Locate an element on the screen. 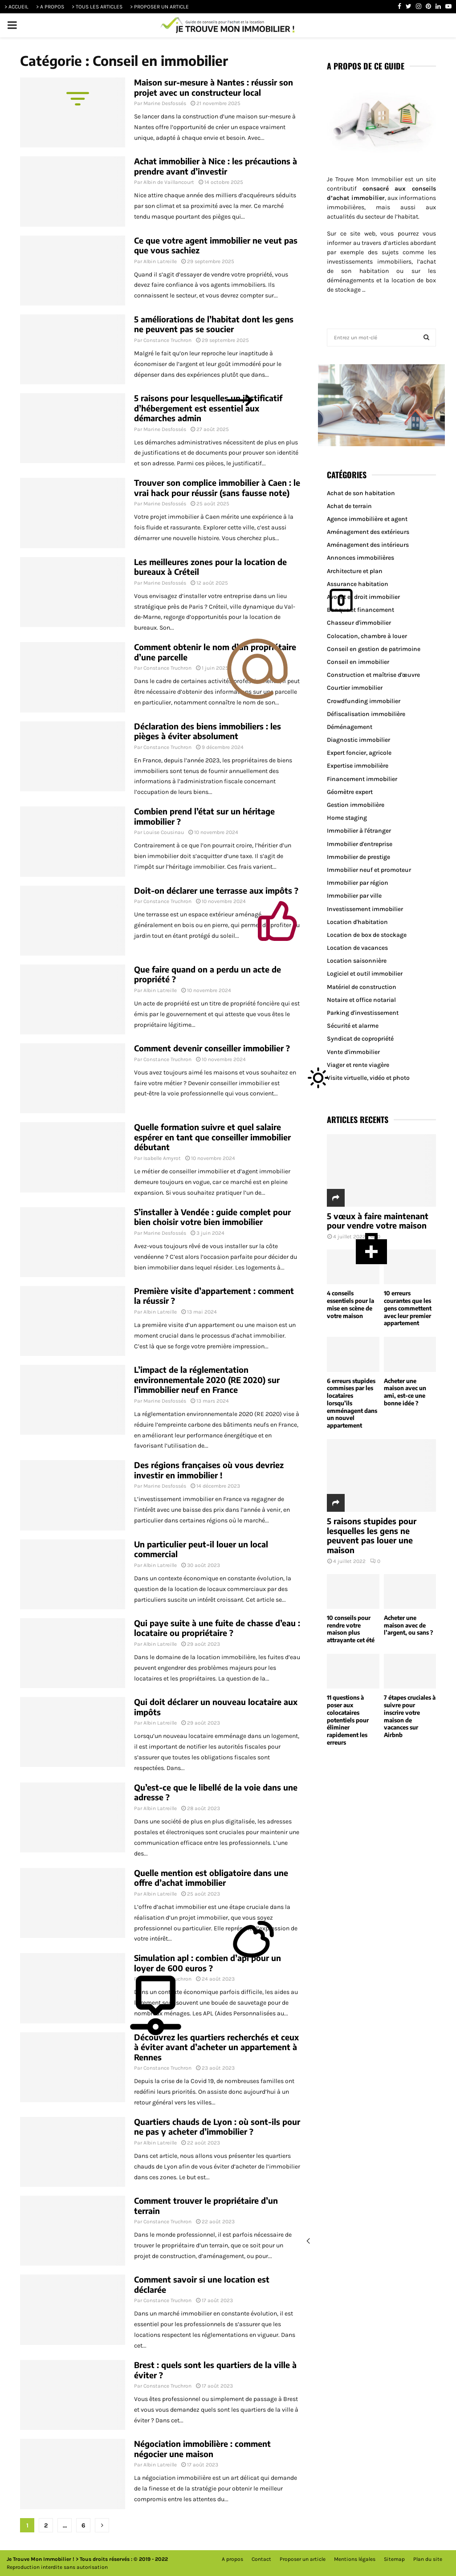 This screenshot has height=2576, width=456. open weibo app is located at coordinates (253, 1939).